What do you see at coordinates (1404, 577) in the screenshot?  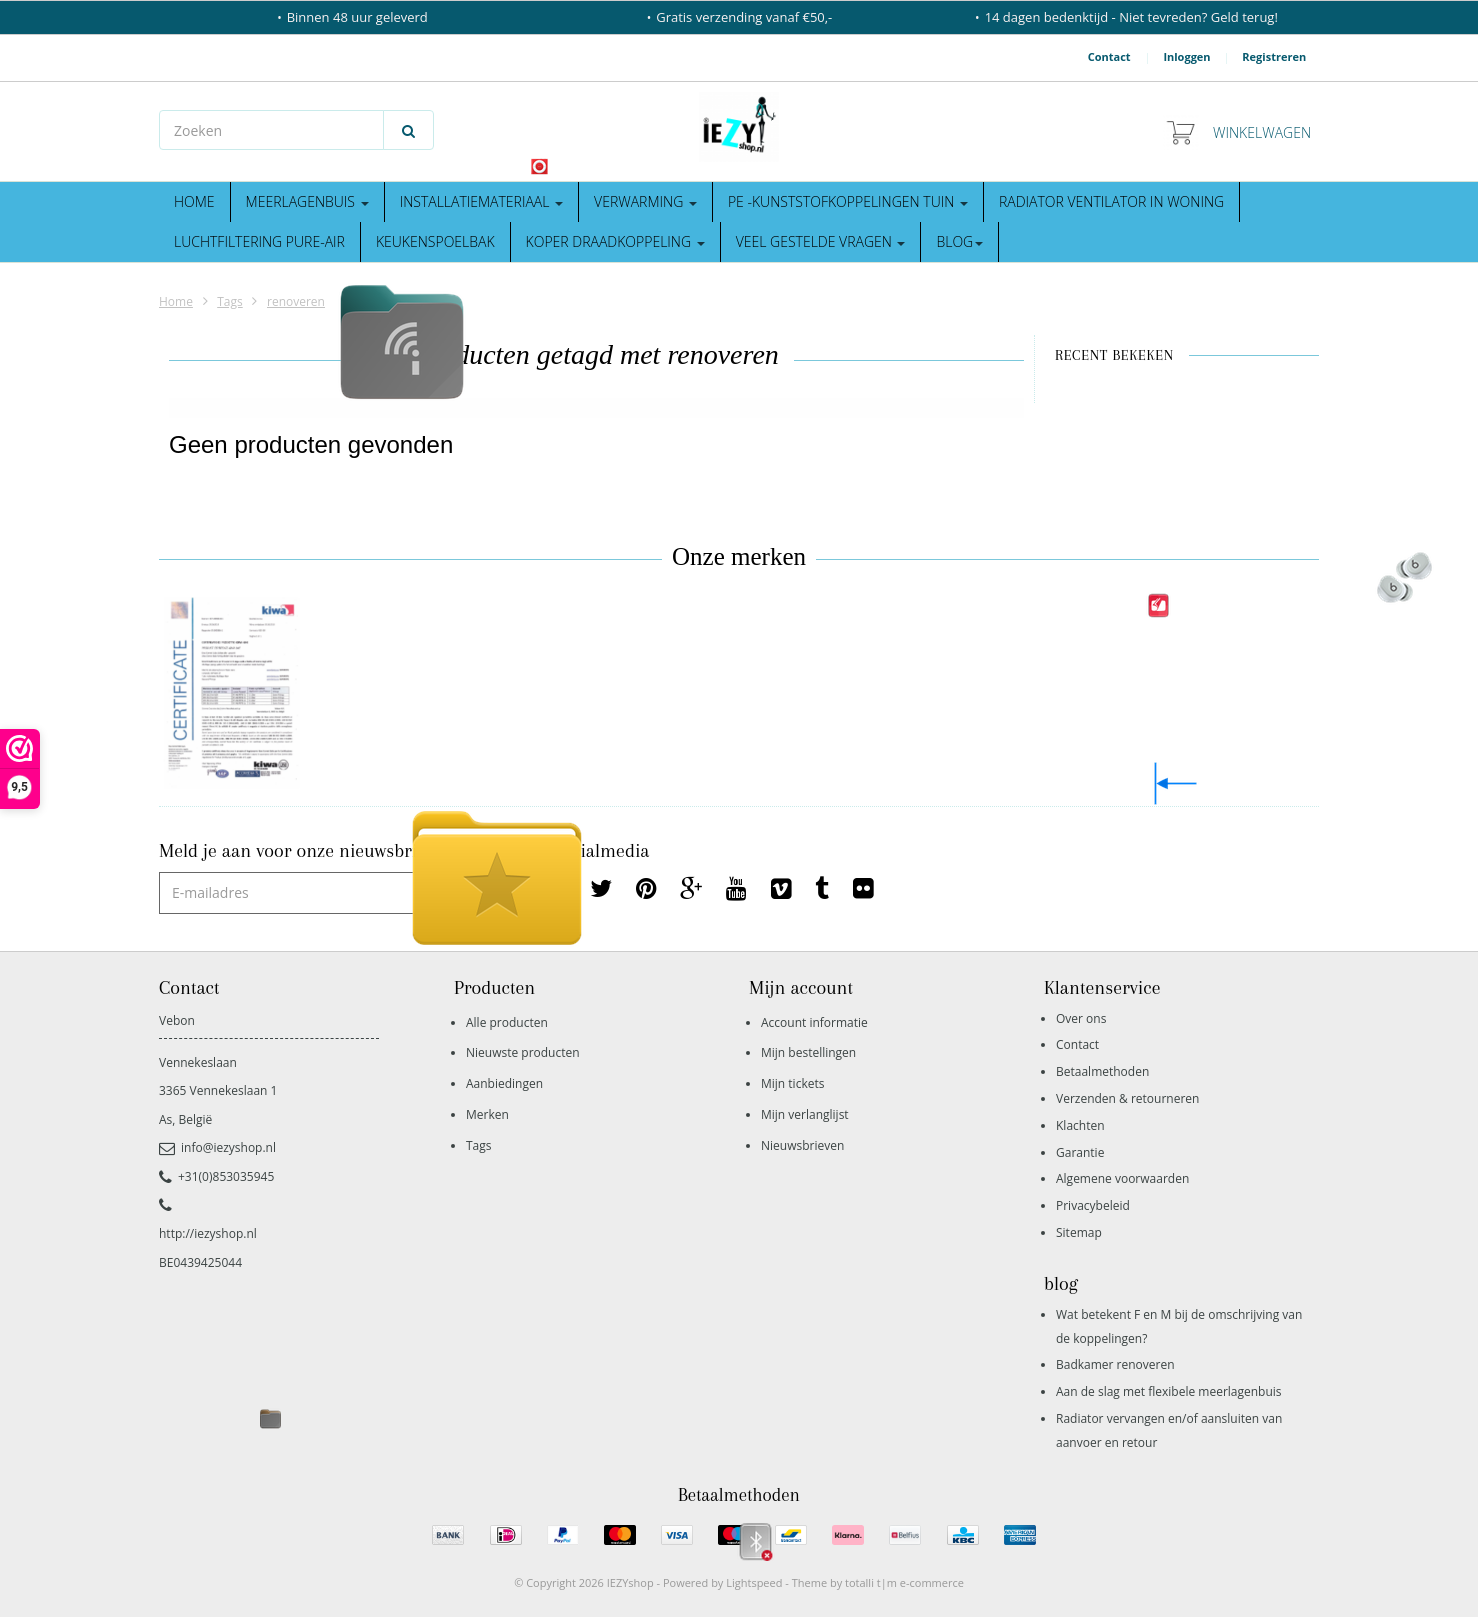 I see `connect beats wireless earbuds via bluetooth` at bounding box center [1404, 577].